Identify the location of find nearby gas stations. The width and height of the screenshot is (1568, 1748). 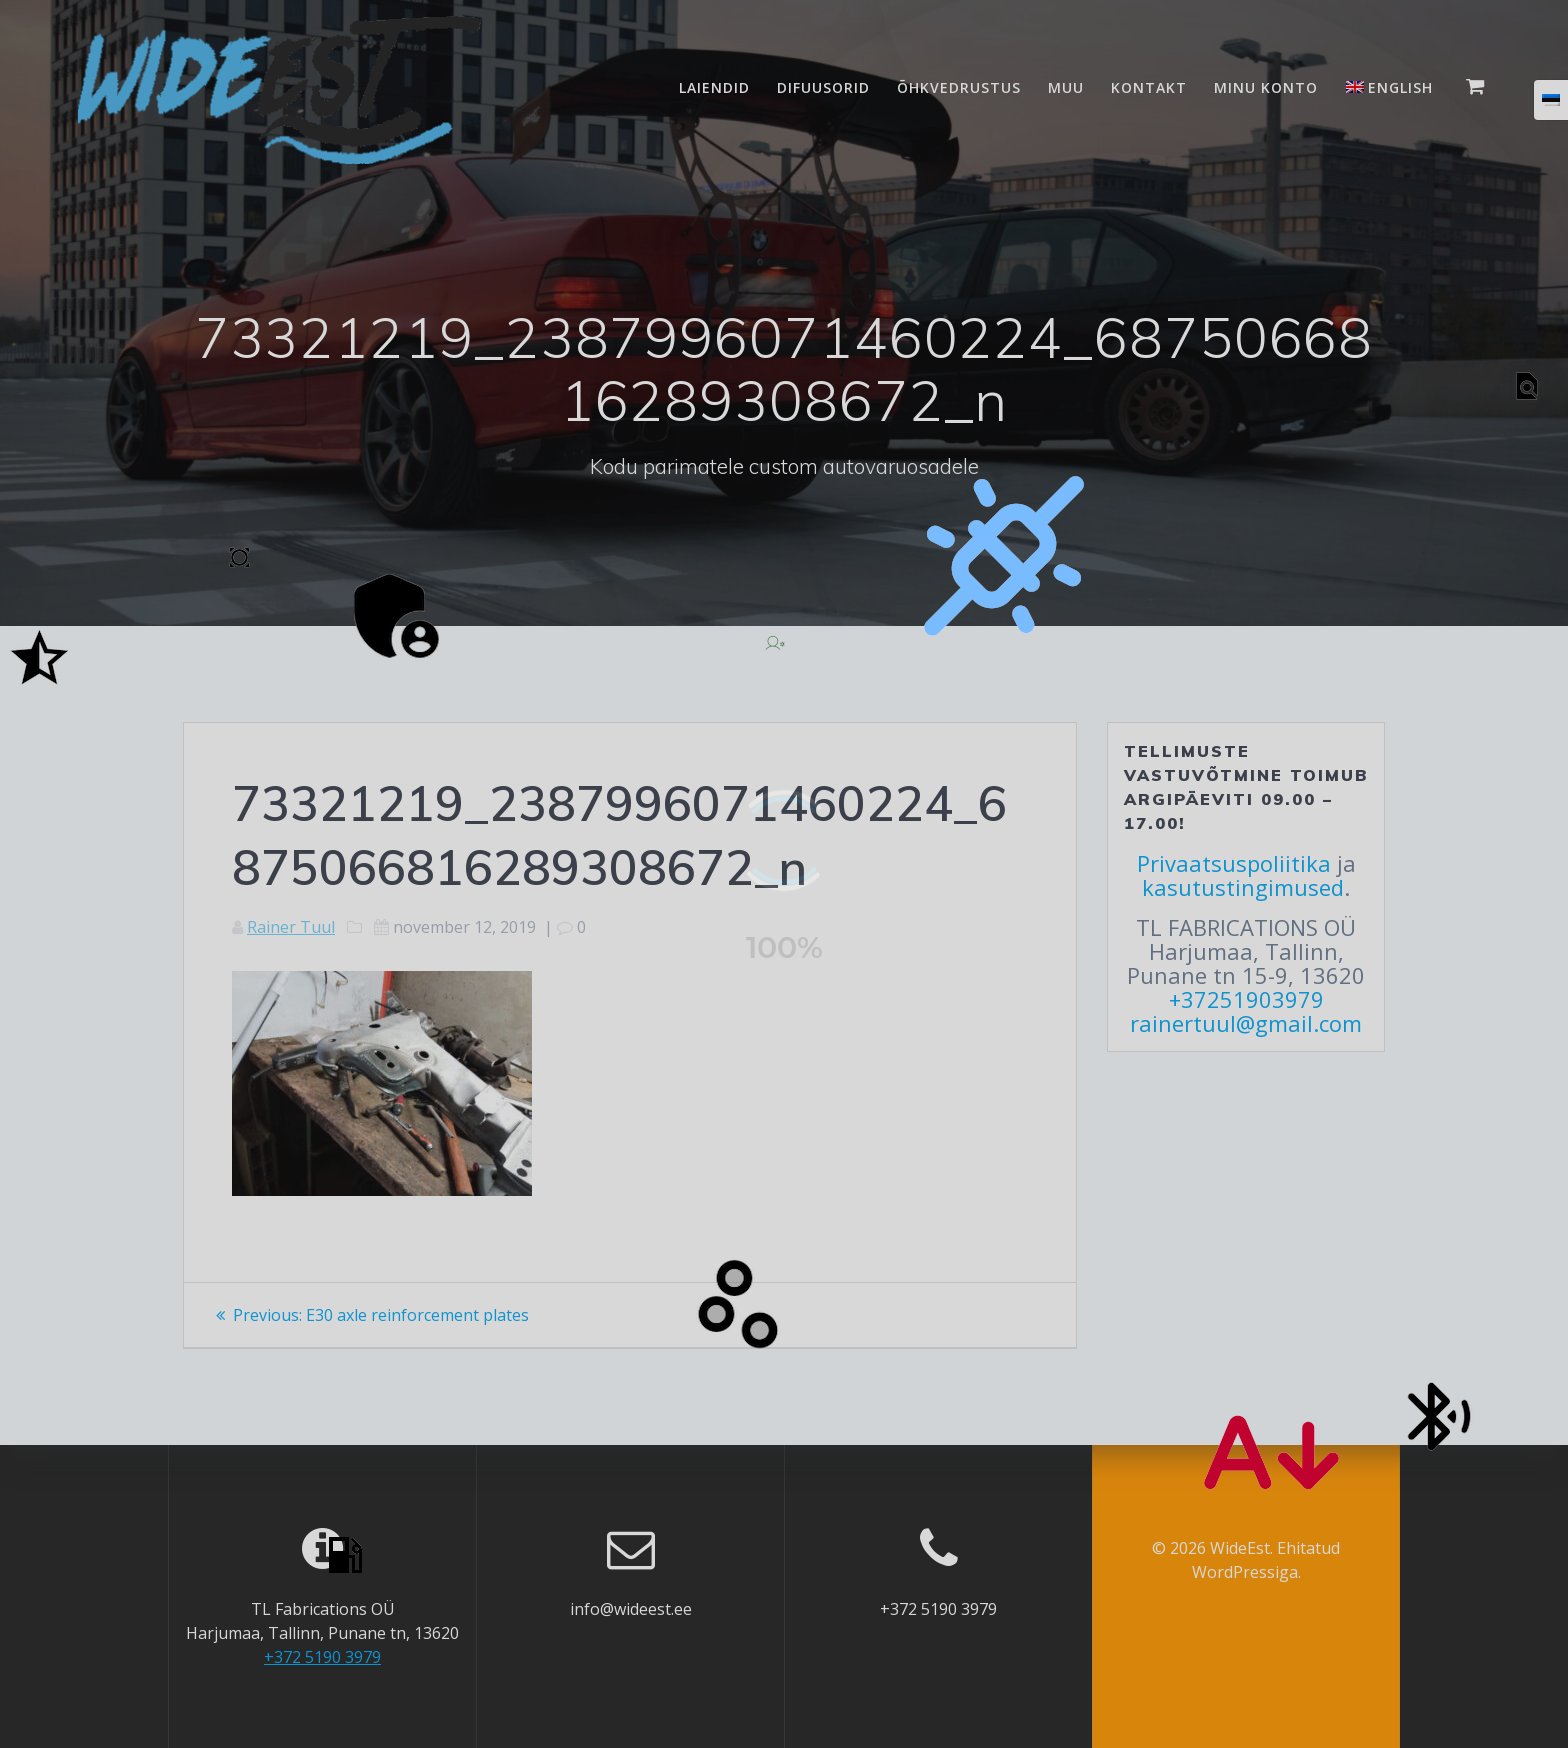
(345, 1555).